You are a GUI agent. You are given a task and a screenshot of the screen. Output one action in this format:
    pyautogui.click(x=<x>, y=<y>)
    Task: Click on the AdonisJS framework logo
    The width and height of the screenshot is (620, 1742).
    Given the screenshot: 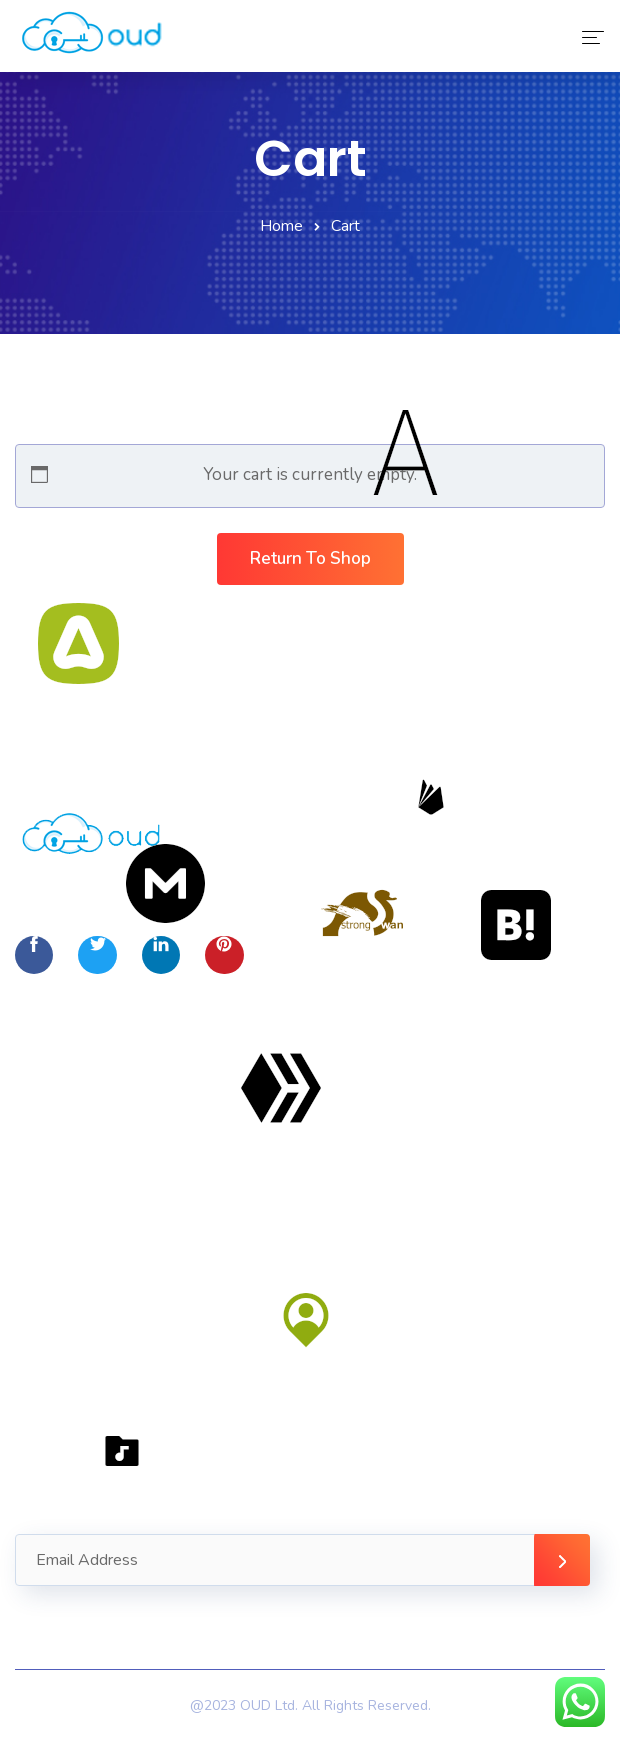 What is the action you would take?
    pyautogui.click(x=78, y=643)
    